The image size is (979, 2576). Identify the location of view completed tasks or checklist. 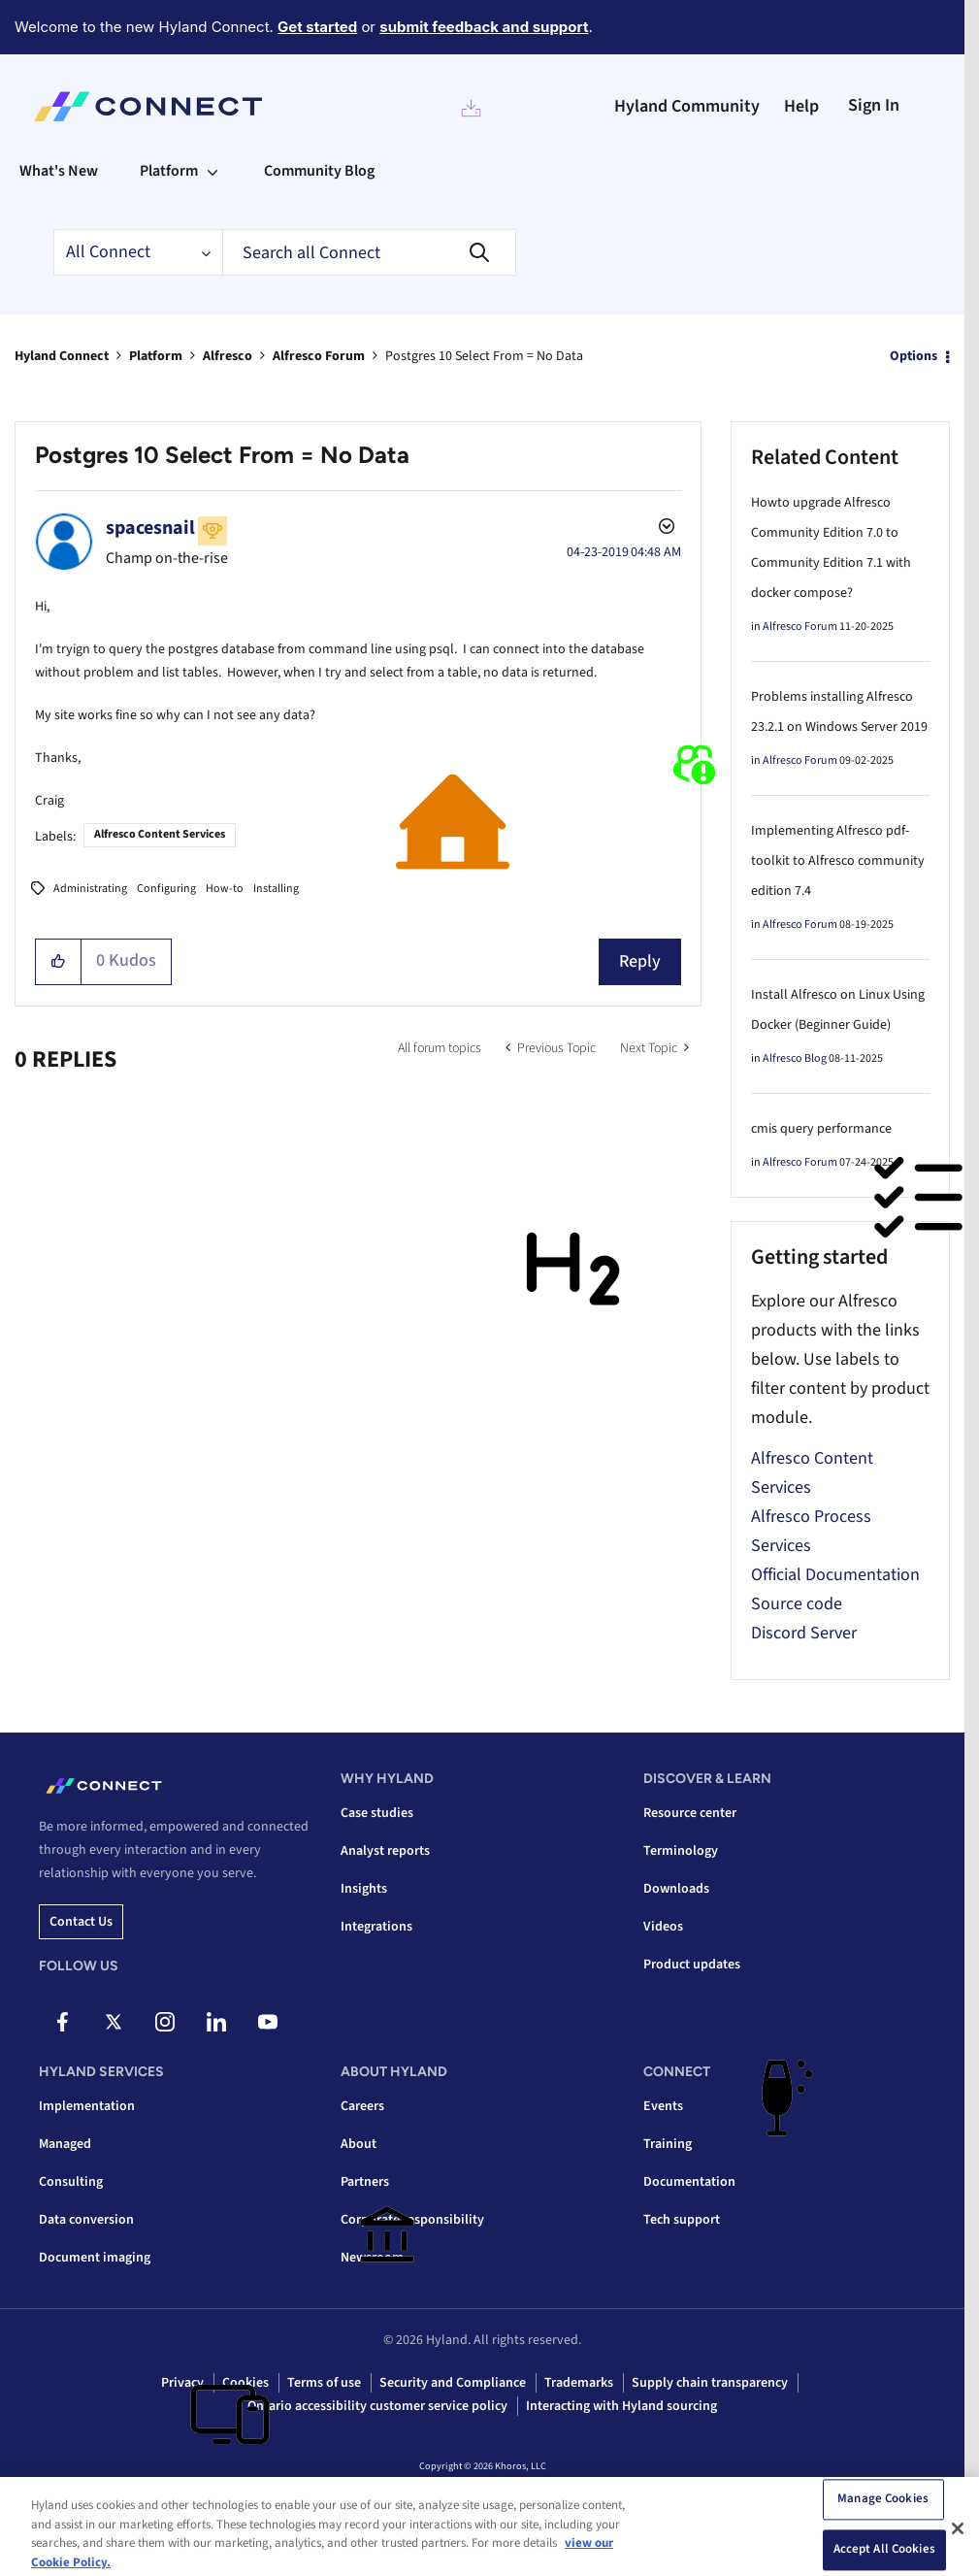
(918, 1197).